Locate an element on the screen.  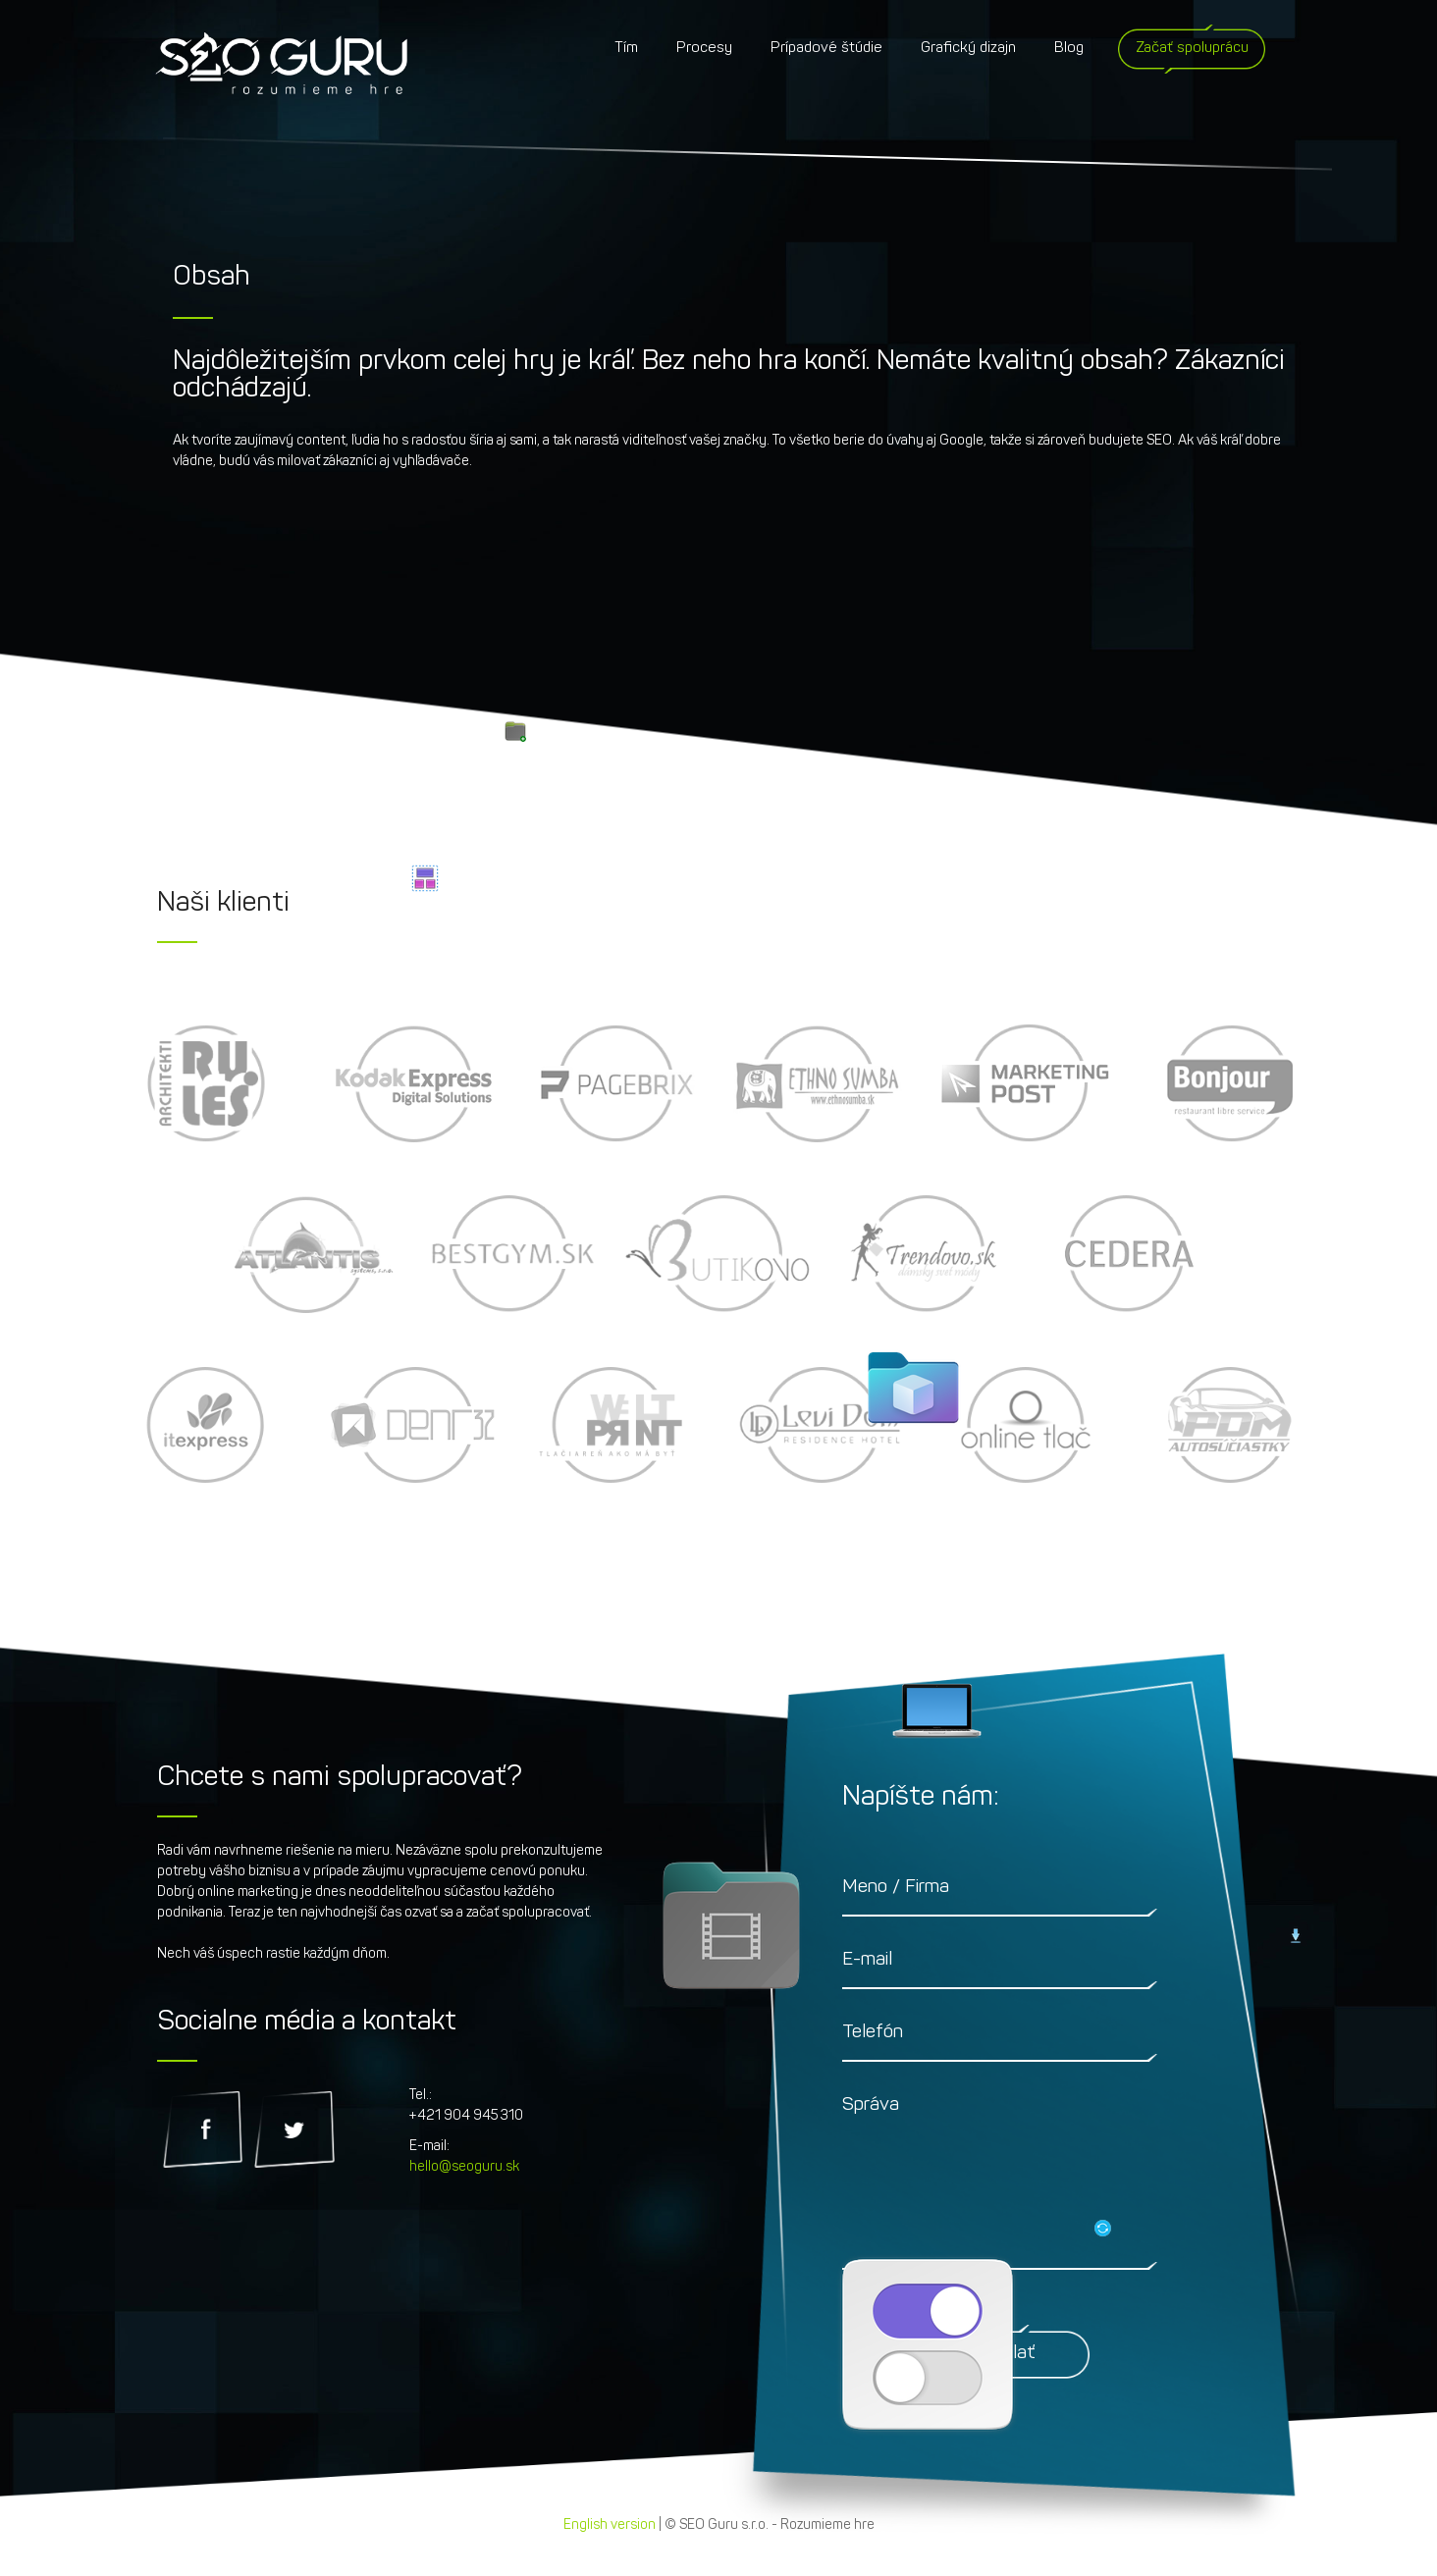
open the 3D objects folder is located at coordinates (913, 1390).